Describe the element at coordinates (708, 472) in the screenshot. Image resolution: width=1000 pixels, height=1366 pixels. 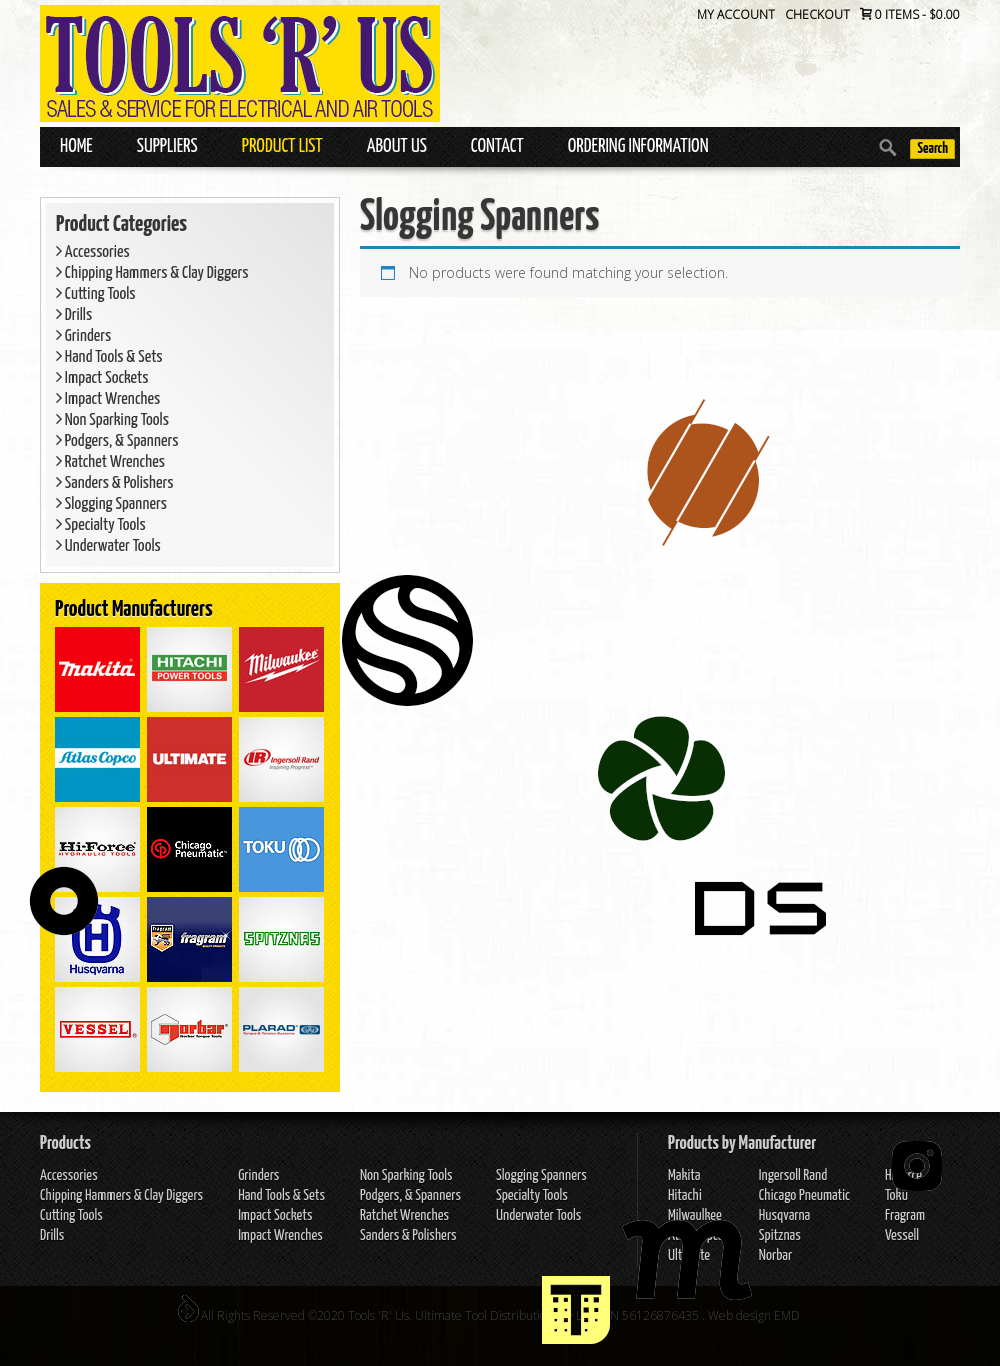
I see `open the triller app` at that location.